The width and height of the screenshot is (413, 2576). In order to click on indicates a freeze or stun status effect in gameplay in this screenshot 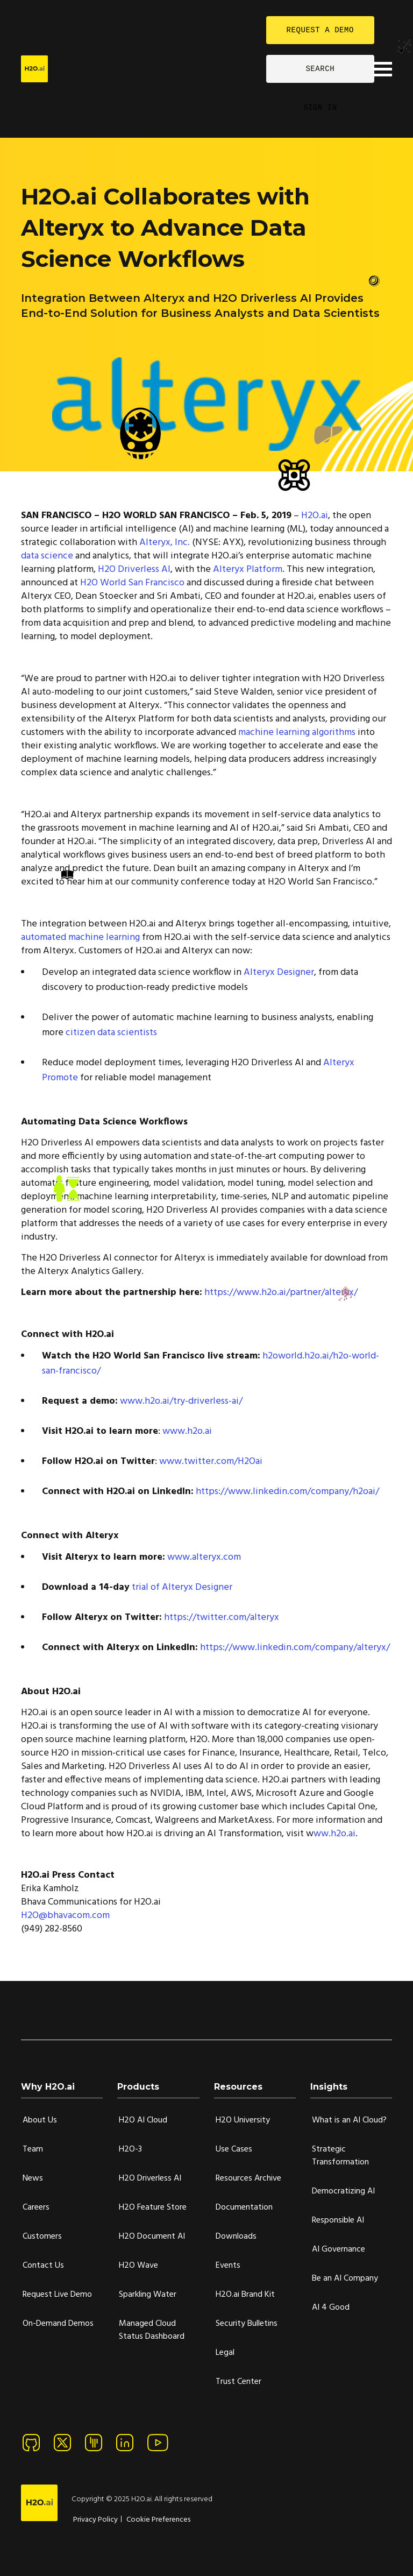, I will do `click(140, 433)`.